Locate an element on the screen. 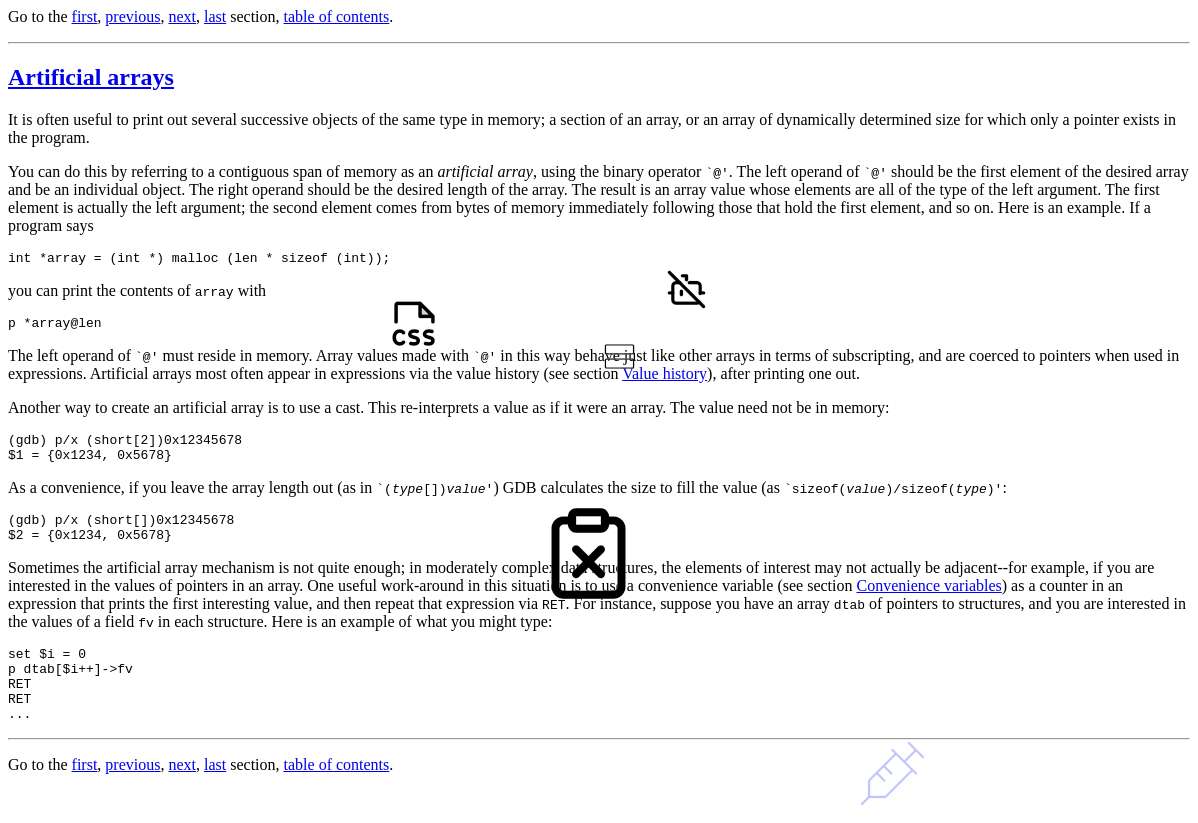  clear clipboard contents is located at coordinates (588, 553).